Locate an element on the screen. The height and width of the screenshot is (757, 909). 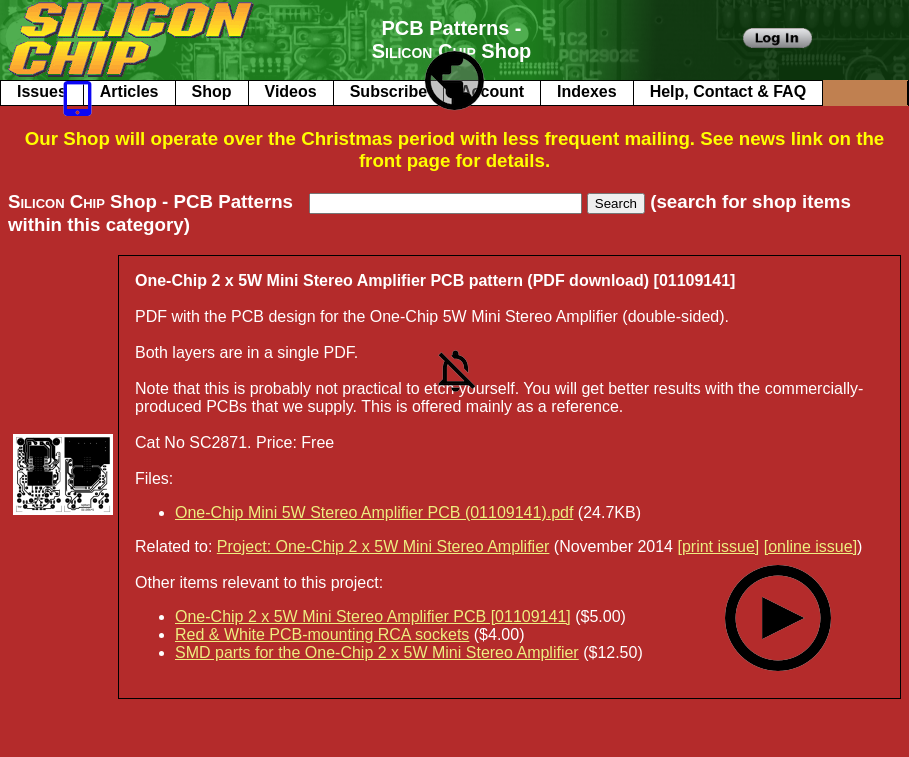
indicates public or global visibility is located at coordinates (454, 80).